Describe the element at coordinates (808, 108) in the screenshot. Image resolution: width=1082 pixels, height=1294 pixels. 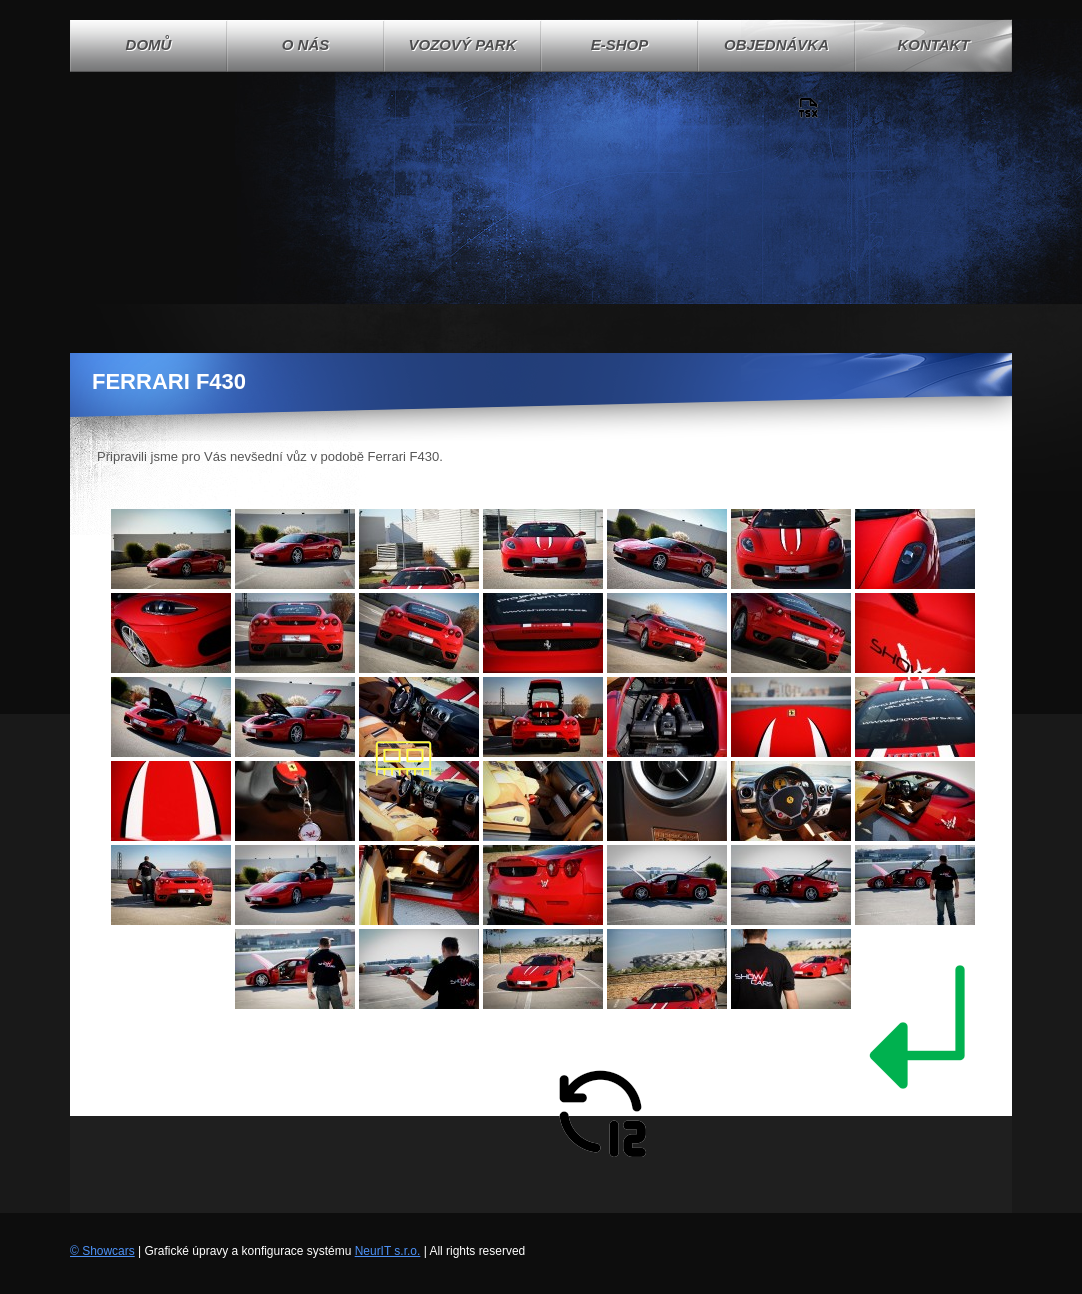
I see `indicates a TypeScript React (.tsx) file` at that location.